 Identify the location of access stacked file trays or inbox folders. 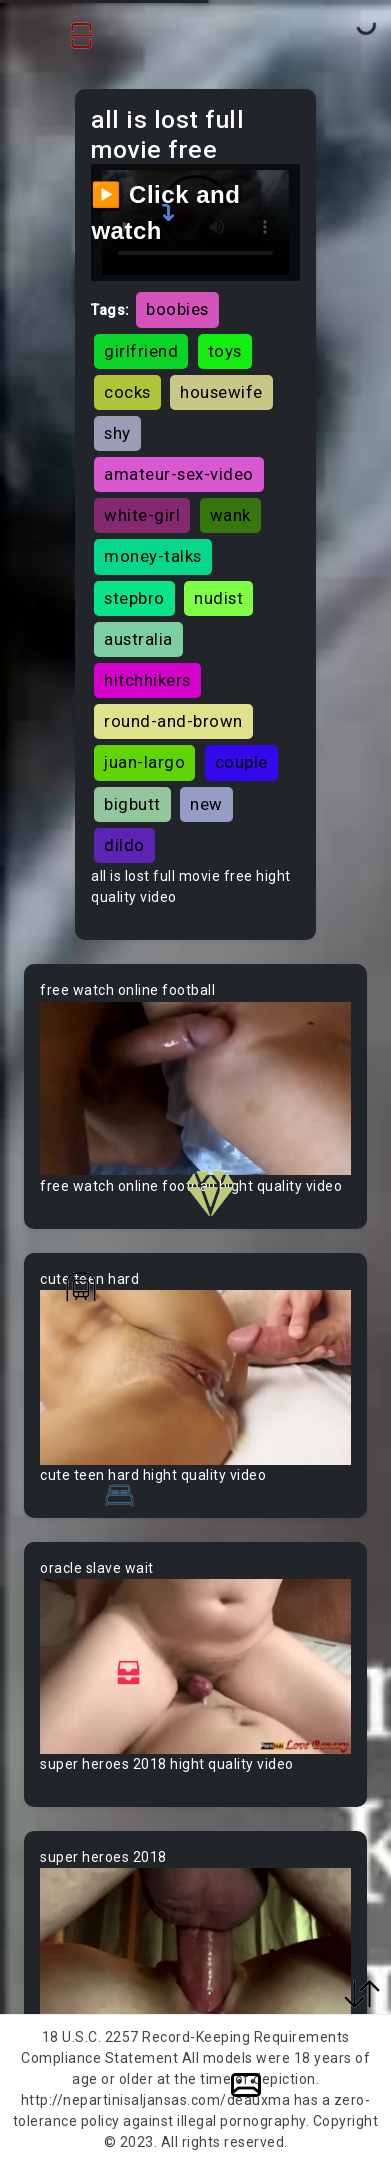
(128, 1672).